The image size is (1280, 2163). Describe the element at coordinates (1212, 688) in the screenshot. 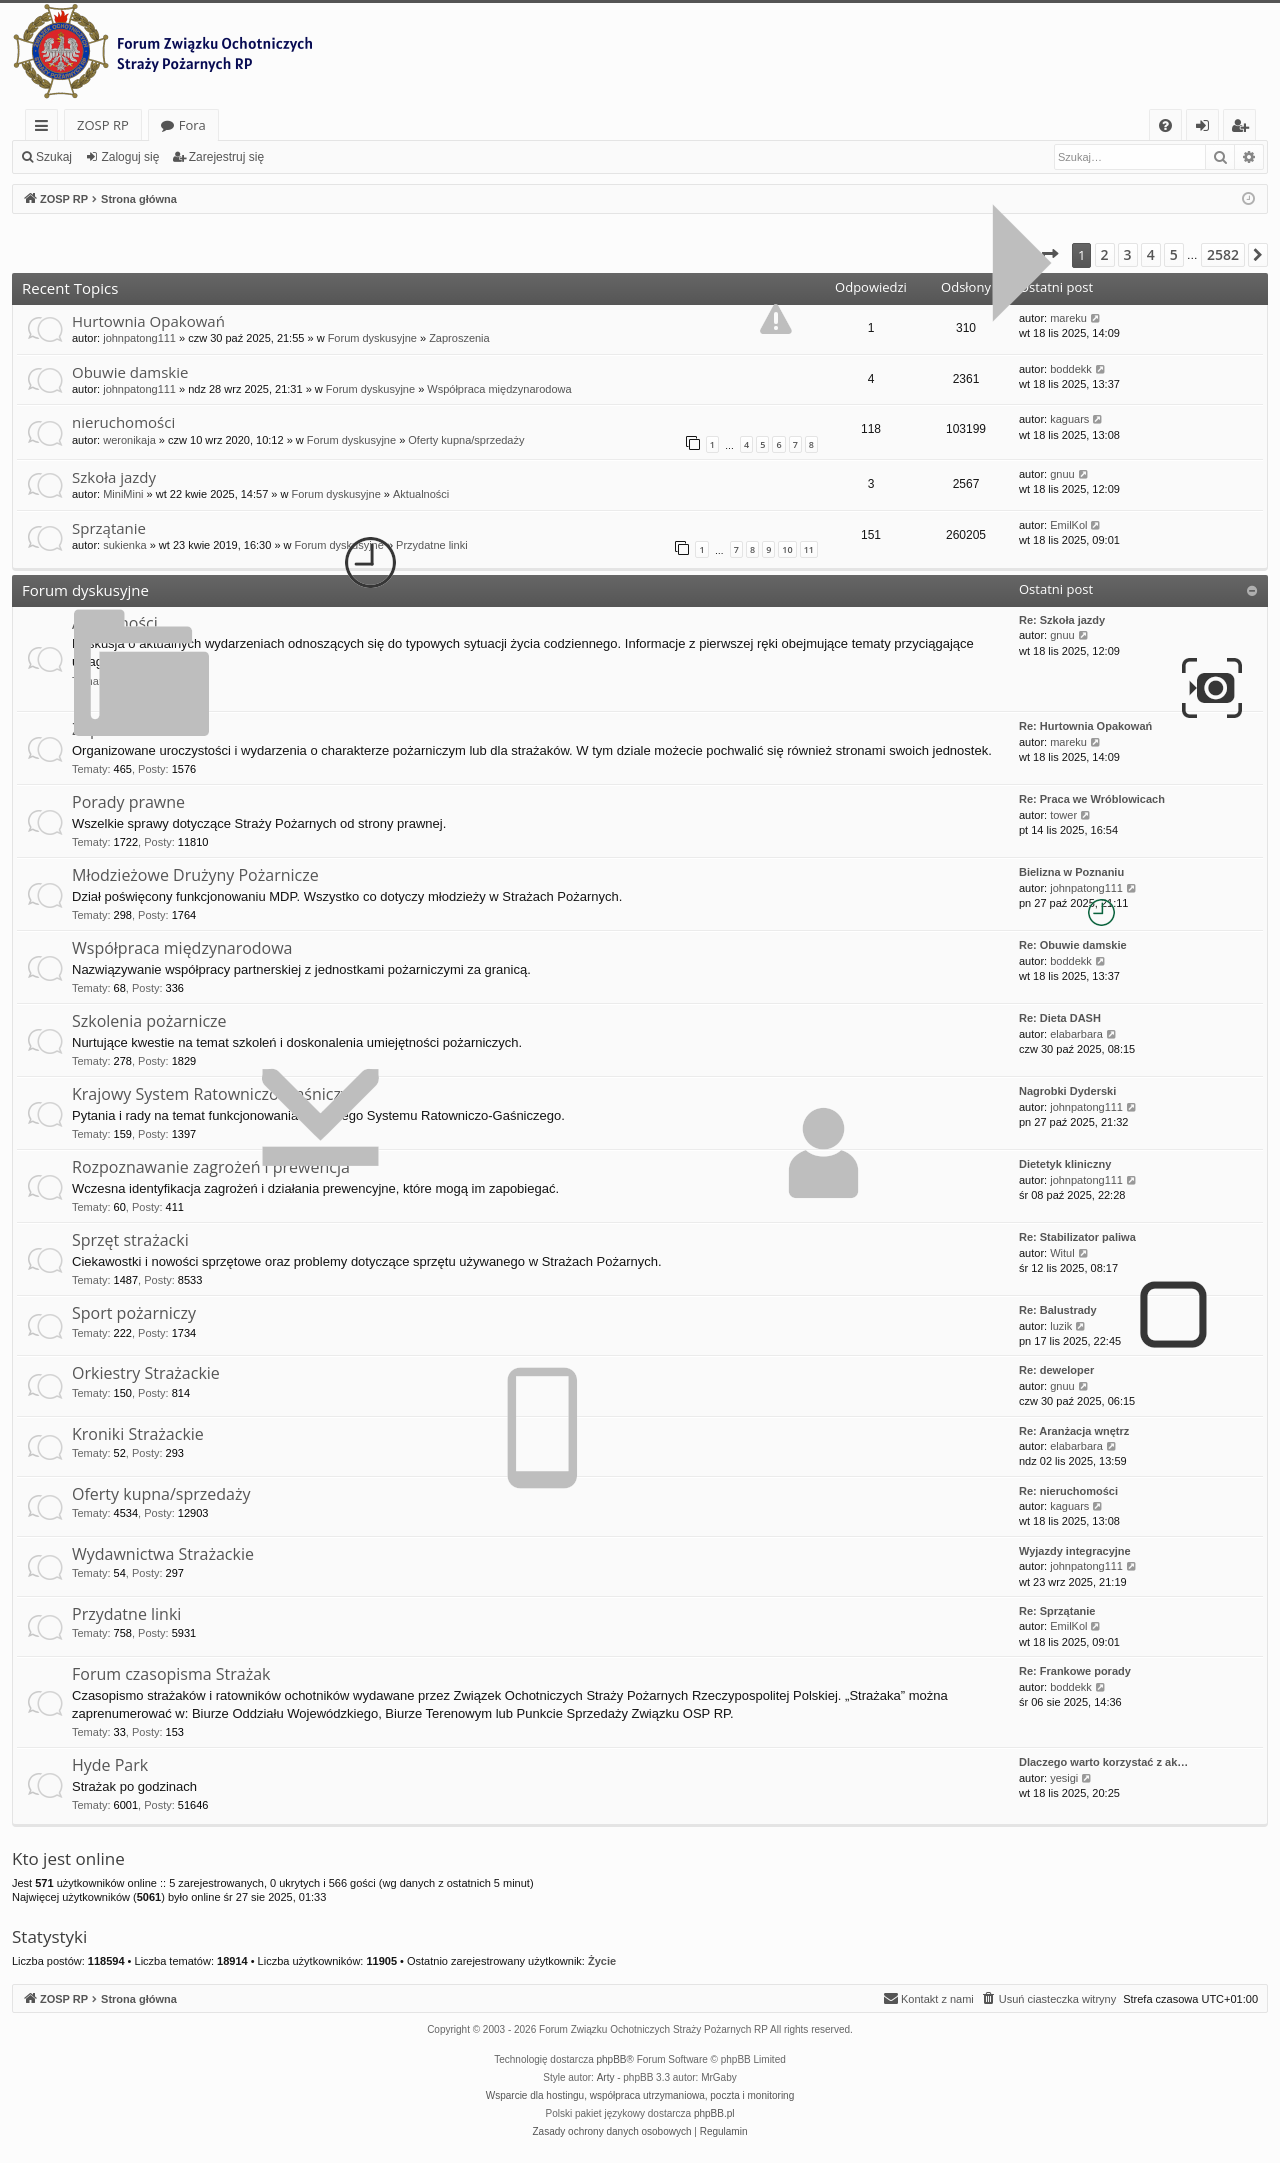

I see `start screen recording with Kooha` at that location.